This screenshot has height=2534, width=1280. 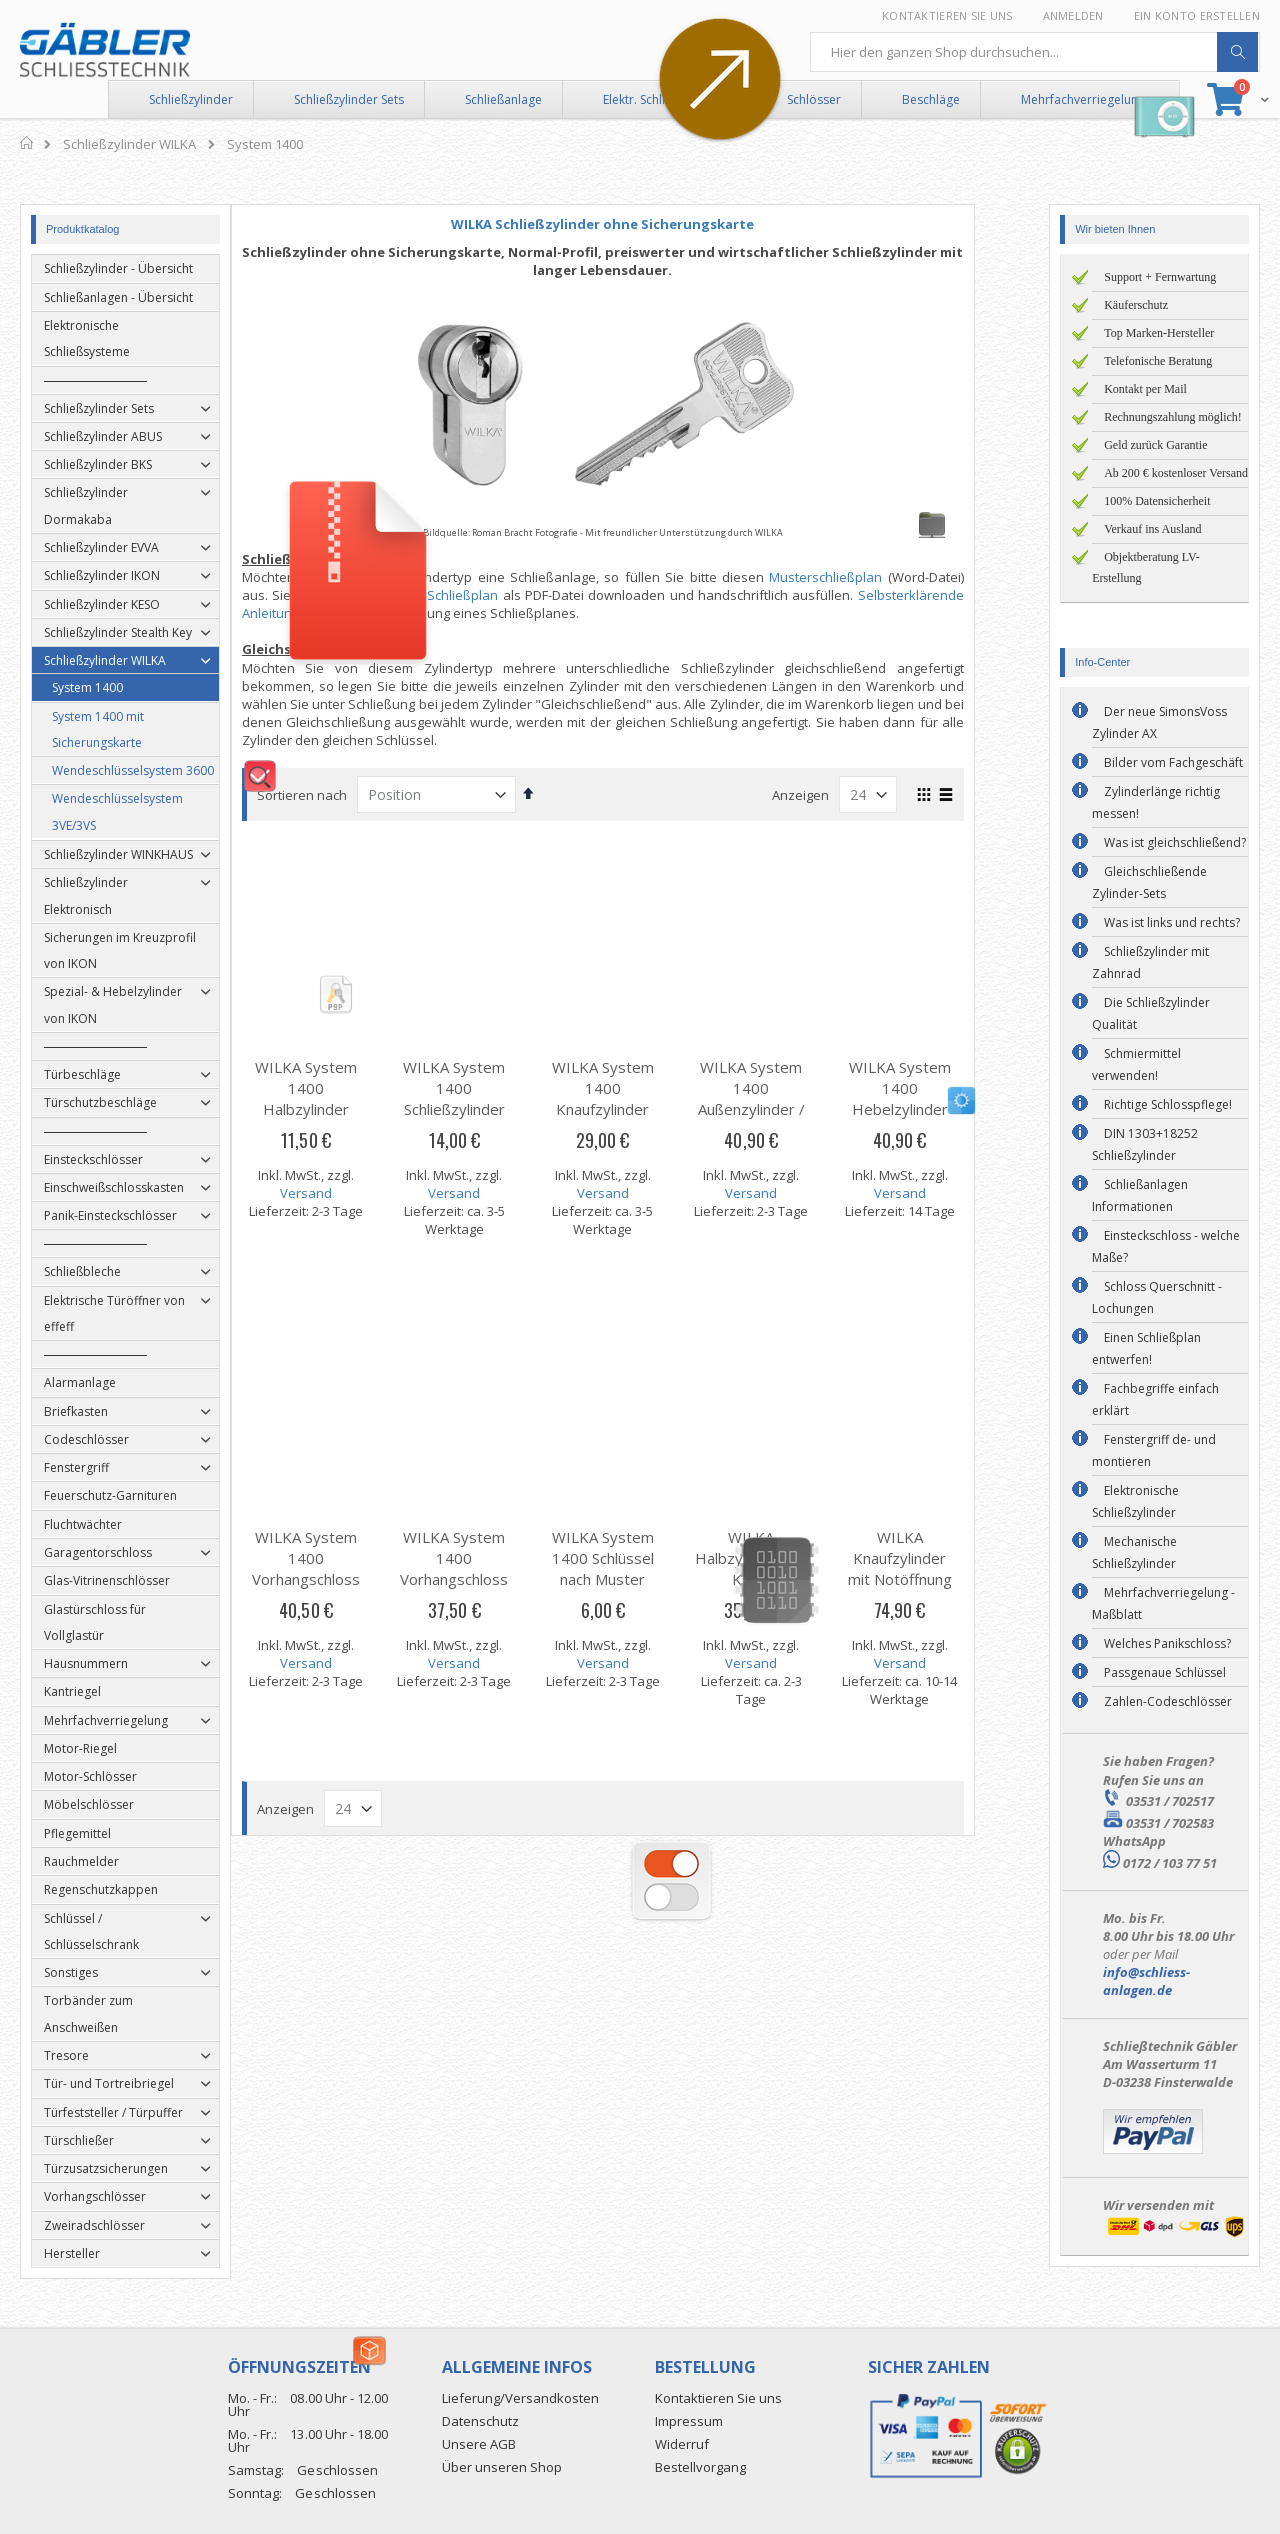 What do you see at coordinates (671, 1880) in the screenshot?
I see `open unity tweak tool settings` at bounding box center [671, 1880].